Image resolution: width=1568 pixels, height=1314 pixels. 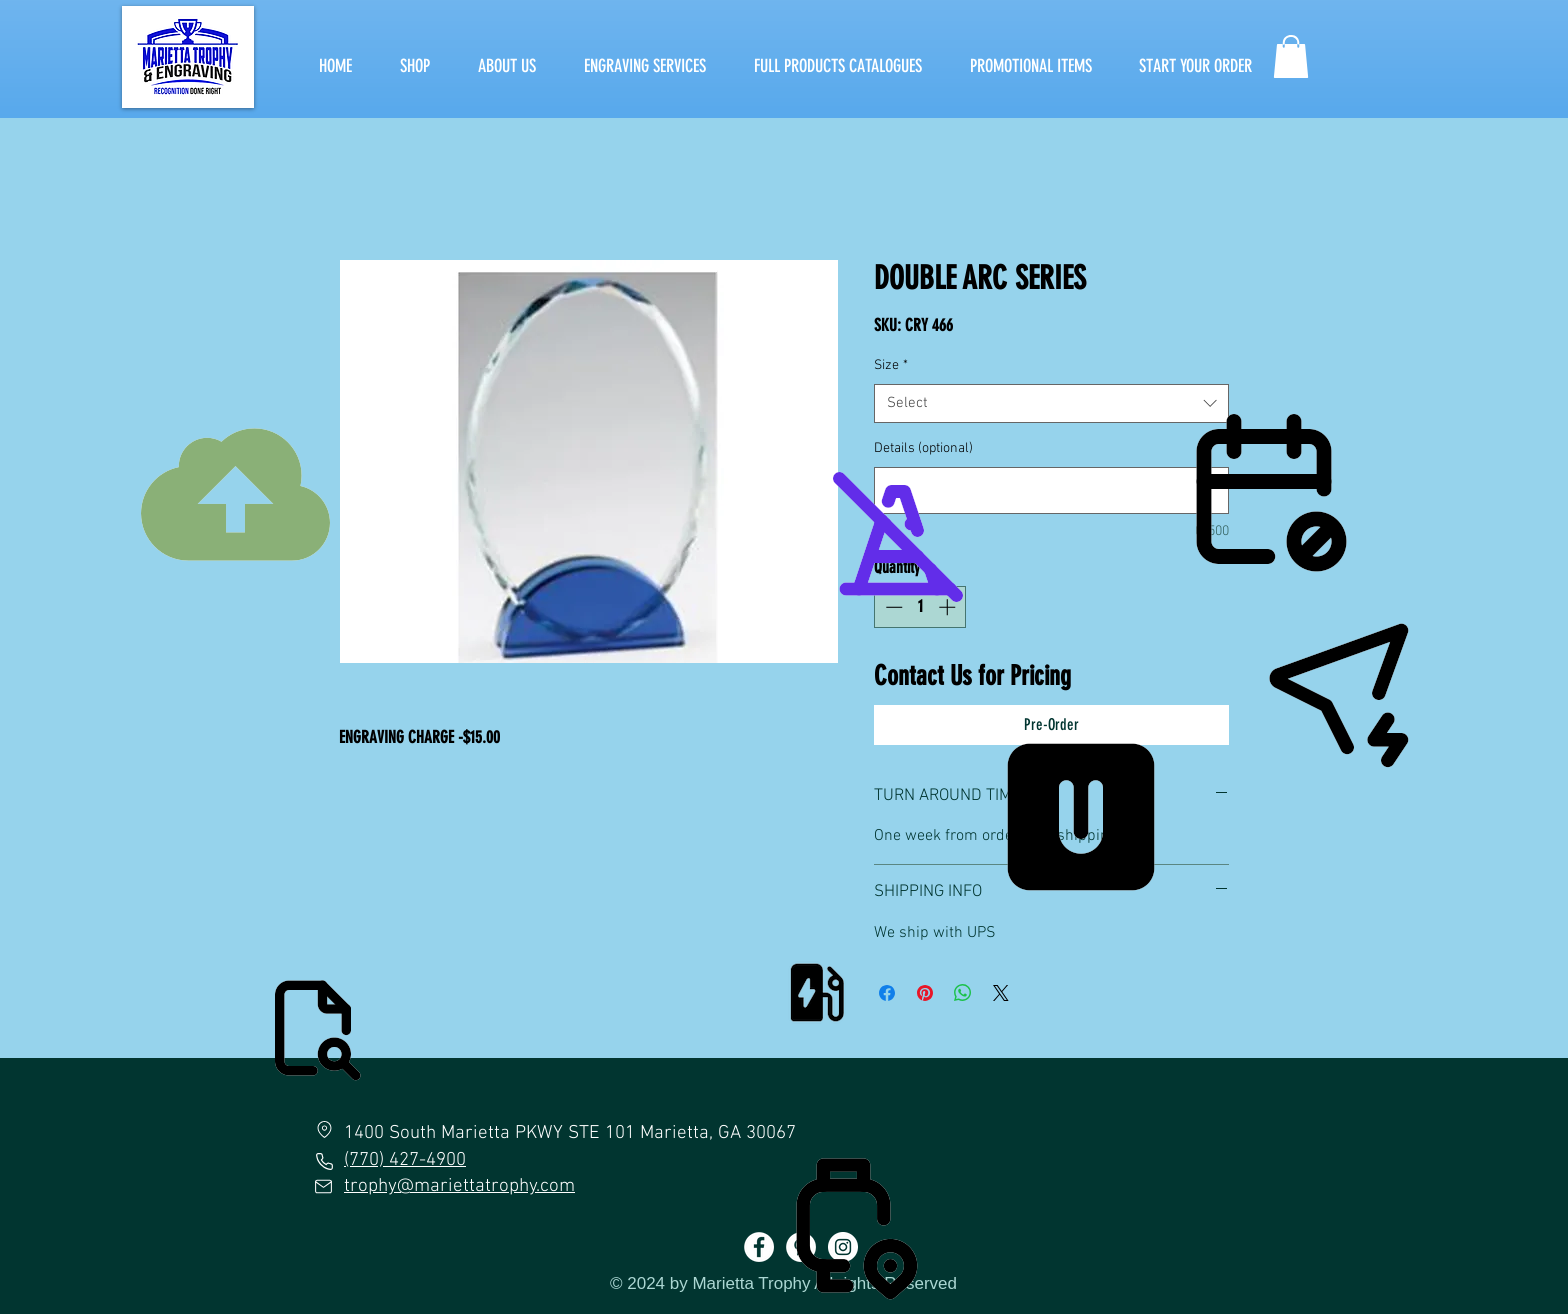 What do you see at coordinates (1264, 489) in the screenshot?
I see `cancel a scheduled event` at bounding box center [1264, 489].